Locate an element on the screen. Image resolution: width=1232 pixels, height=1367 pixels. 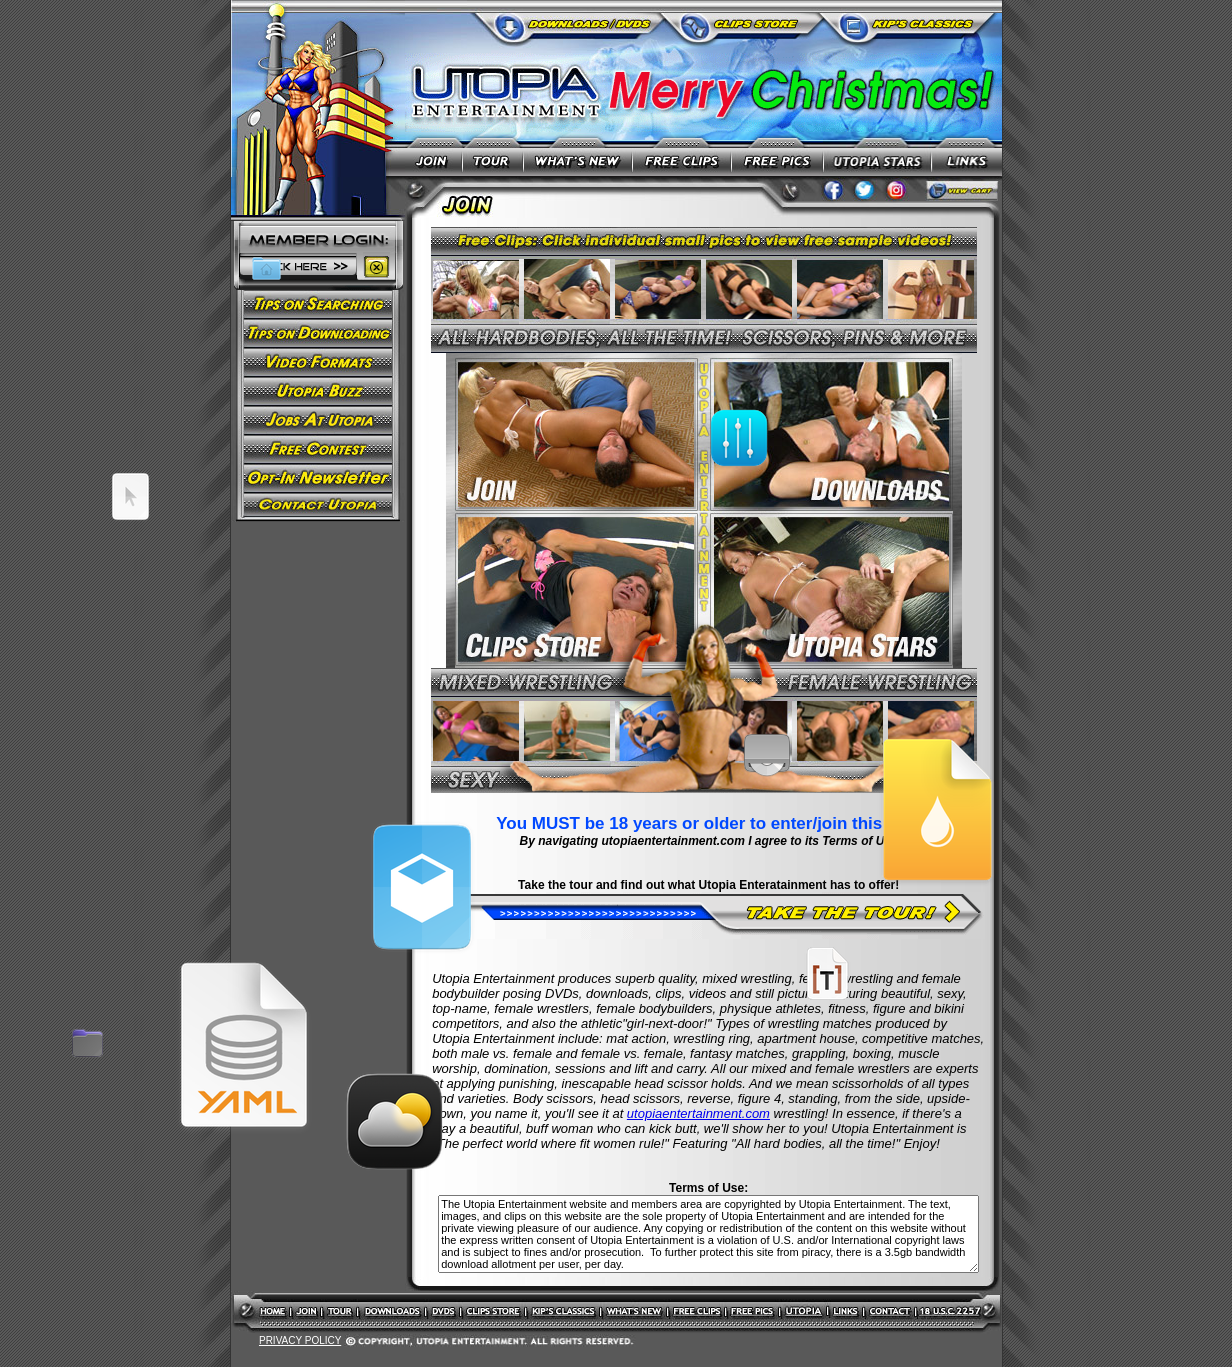
open your home folder is located at coordinates (266, 268).